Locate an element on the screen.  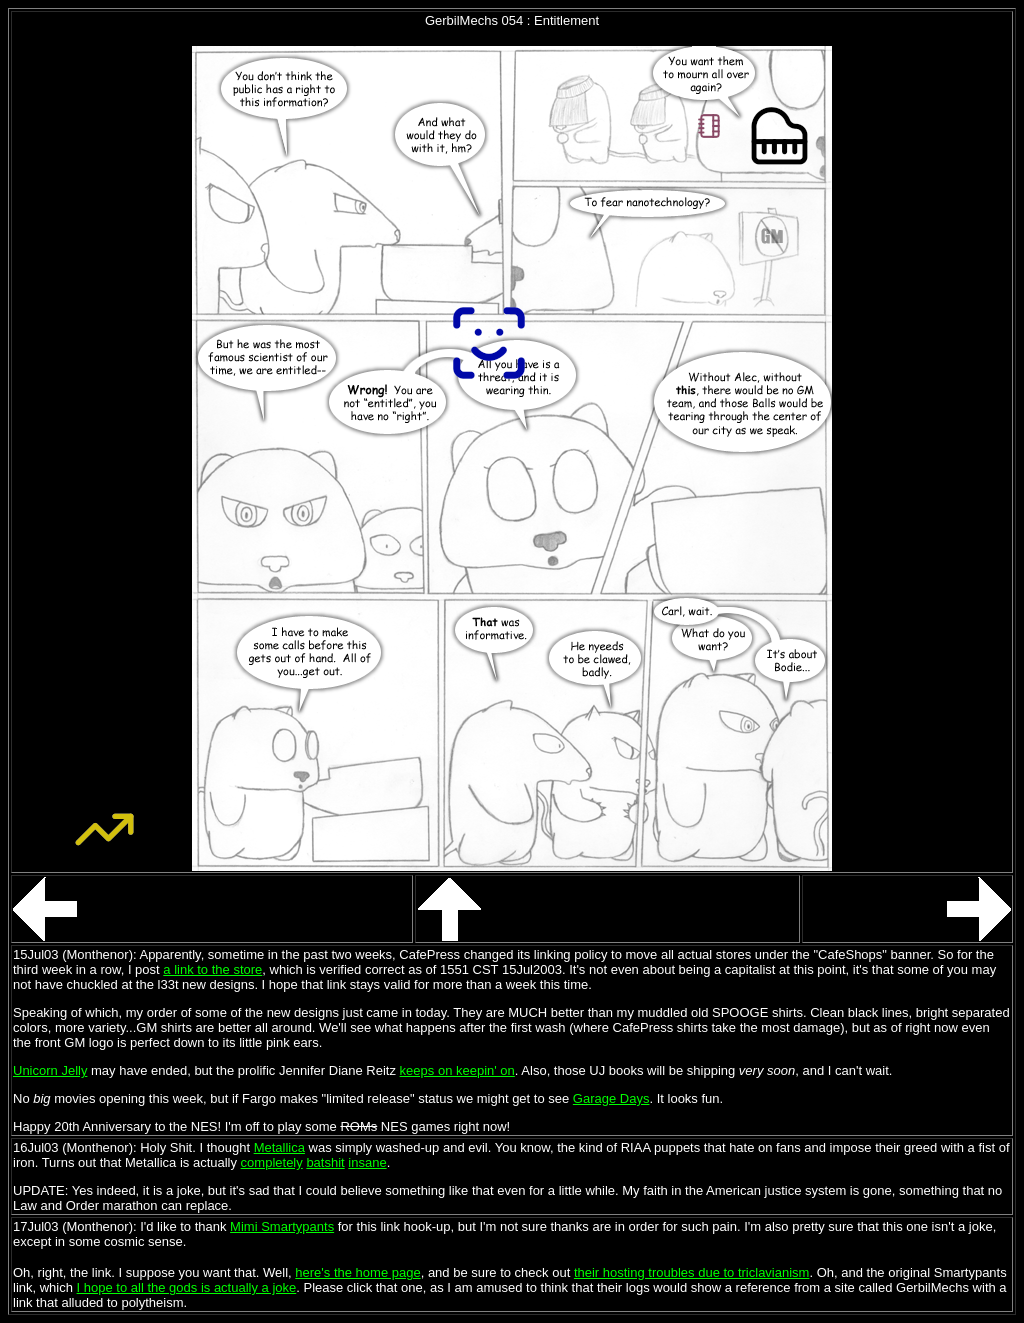
view trending or popular content is located at coordinates (104, 829).